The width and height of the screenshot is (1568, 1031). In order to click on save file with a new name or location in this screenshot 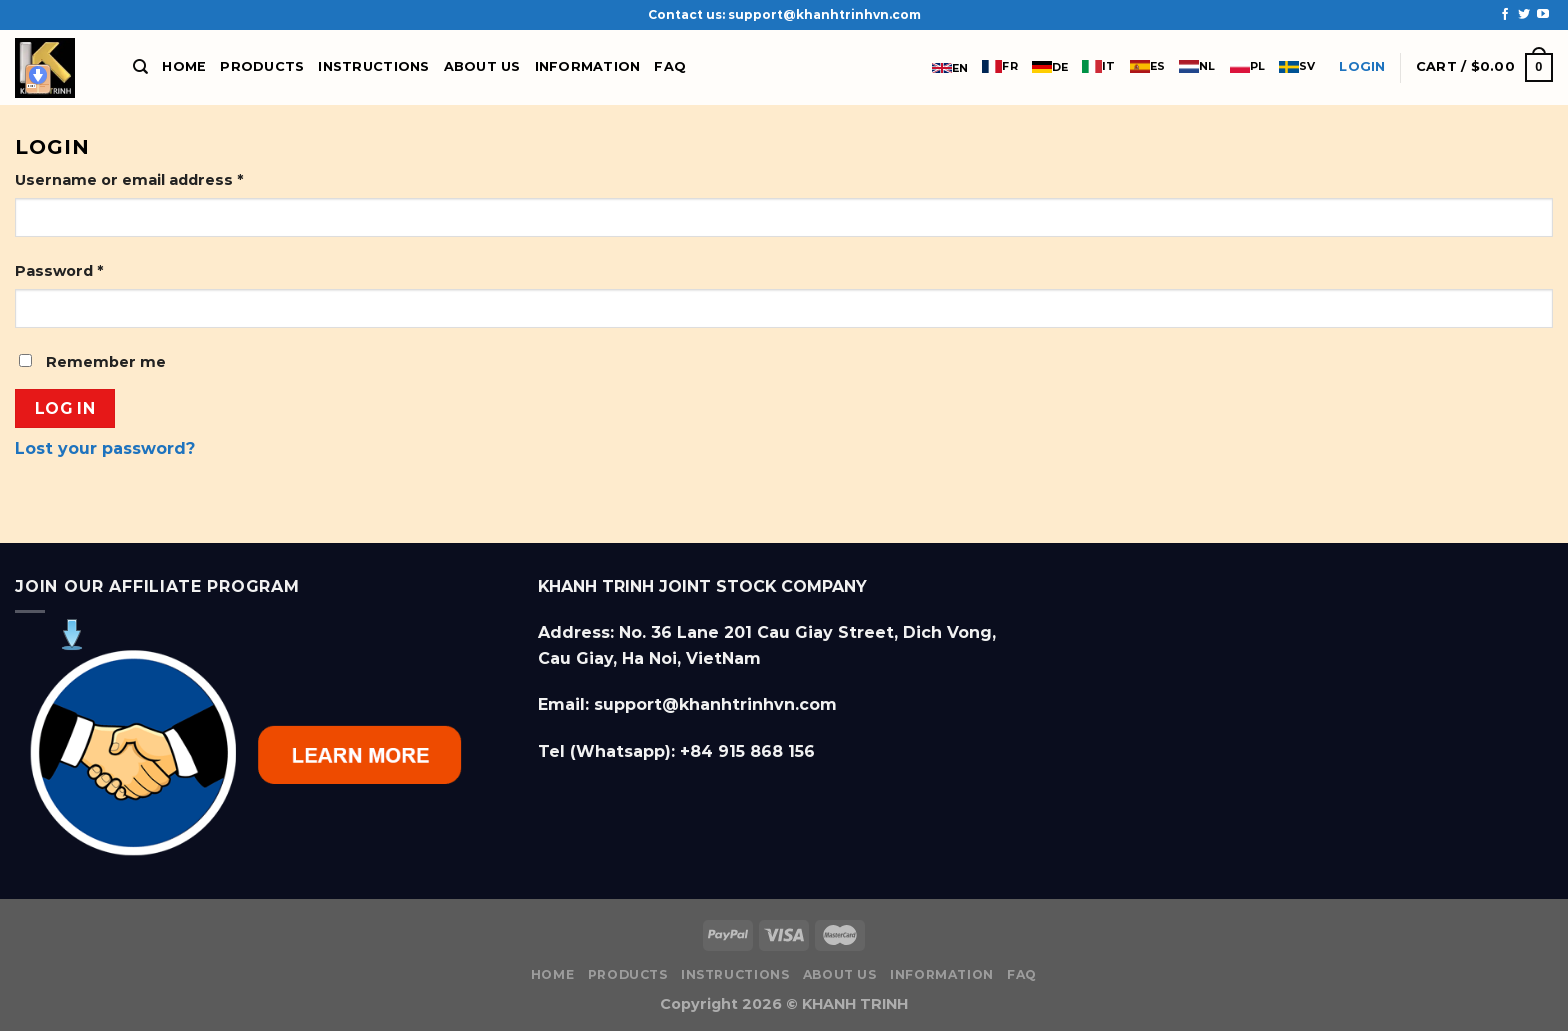, I will do `click(72, 635)`.